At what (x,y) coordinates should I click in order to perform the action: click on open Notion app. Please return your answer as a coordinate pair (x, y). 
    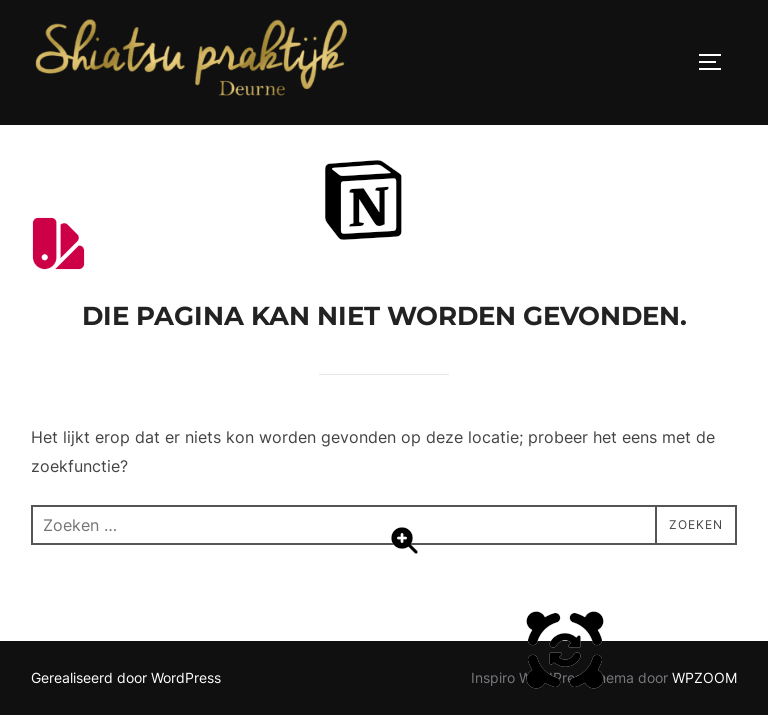
    Looking at the image, I should click on (365, 200).